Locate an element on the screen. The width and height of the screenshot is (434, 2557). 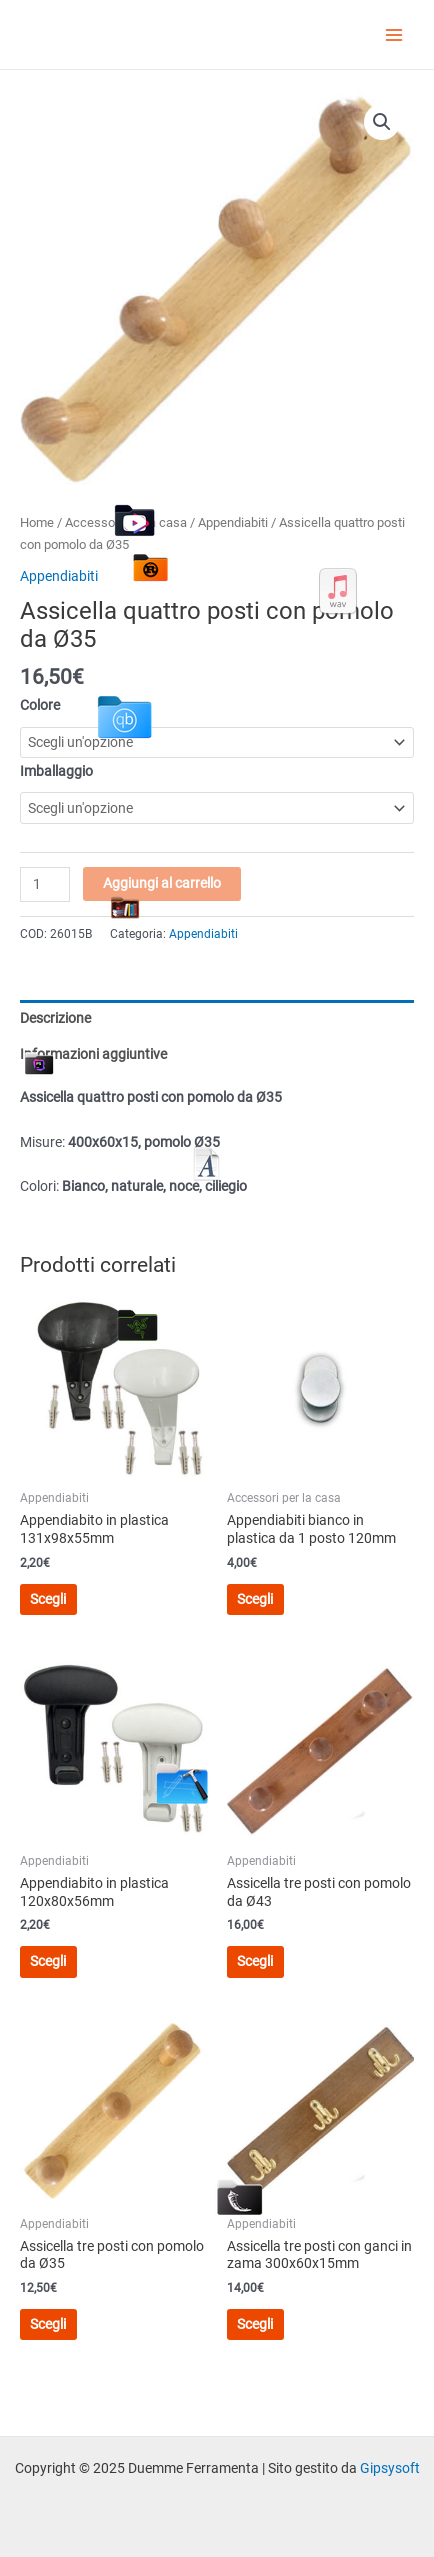
open xcode projects folder is located at coordinates (182, 1785).